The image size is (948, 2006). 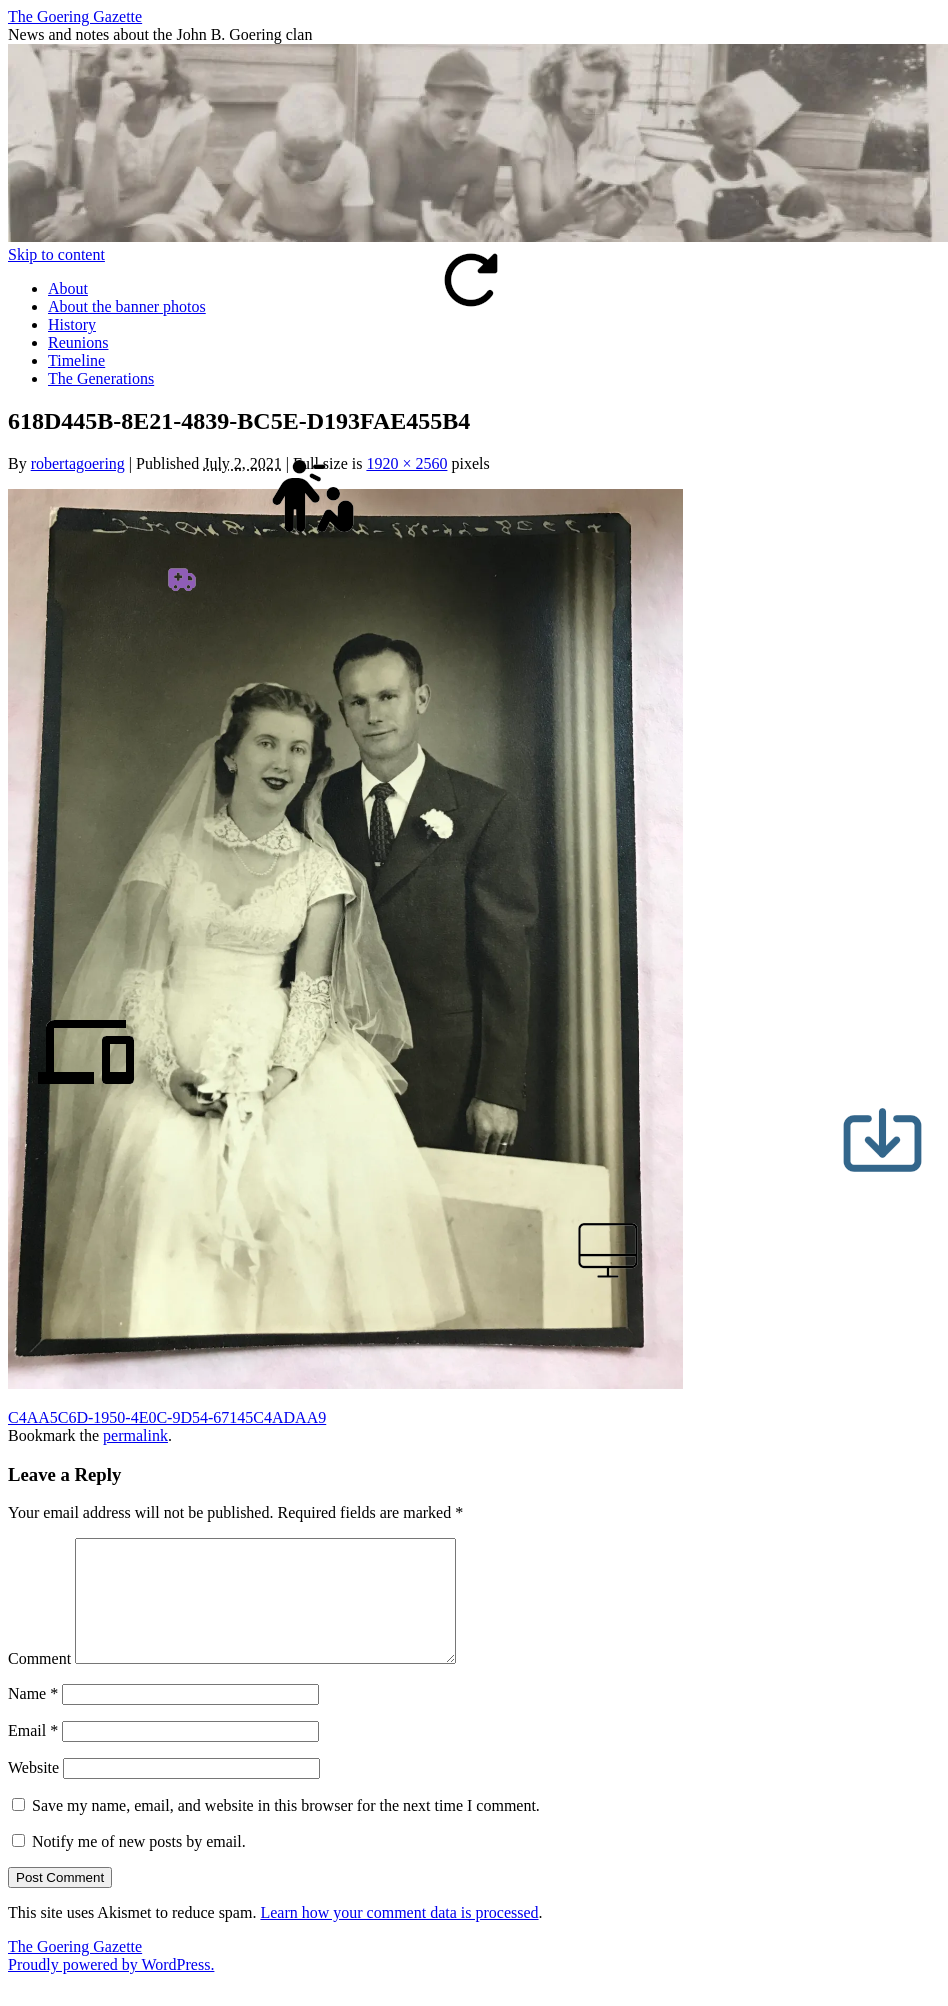 I want to click on manage connected devices, so click(x=86, y=1052).